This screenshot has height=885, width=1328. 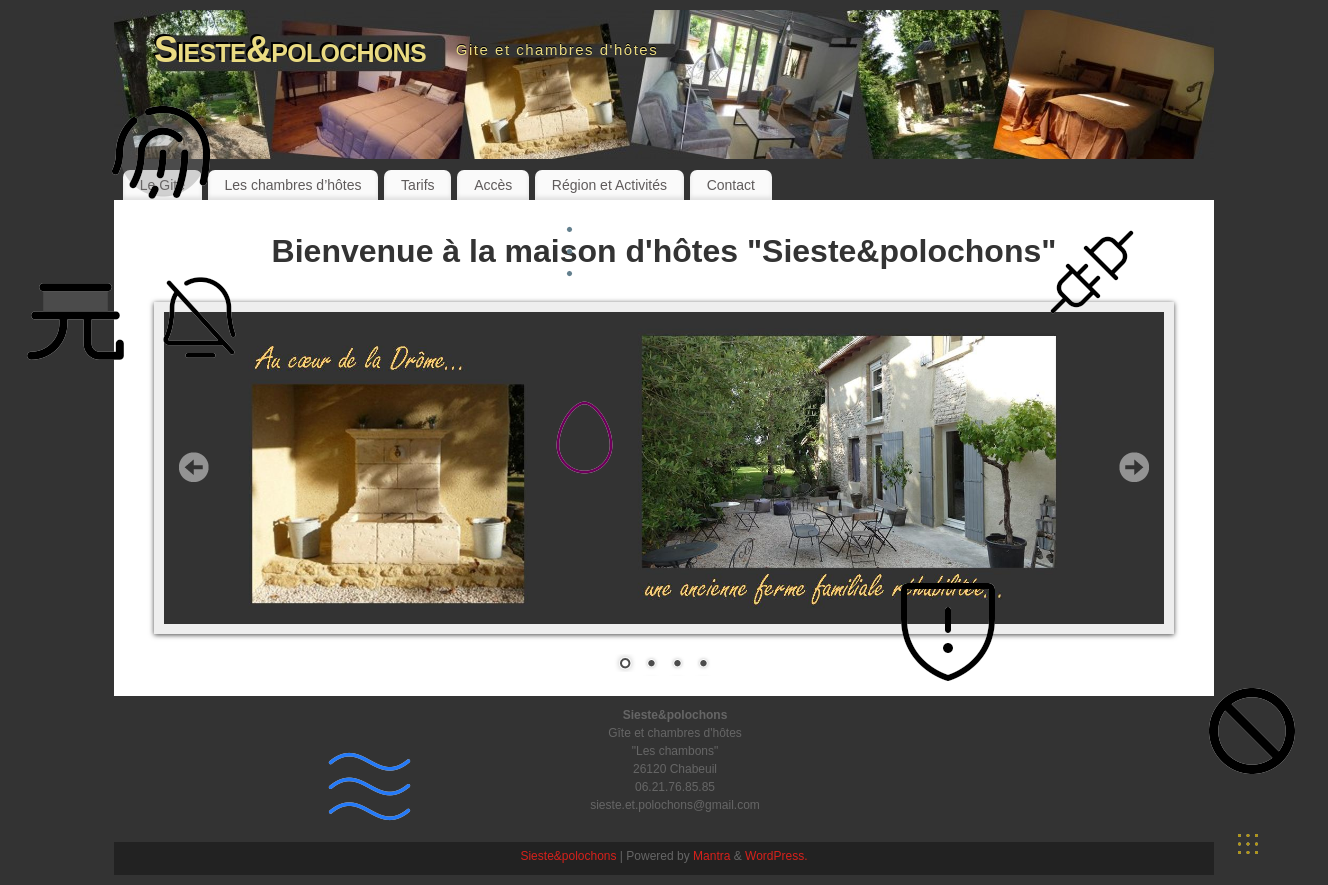 What do you see at coordinates (569, 251) in the screenshot?
I see `open more options menu` at bounding box center [569, 251].